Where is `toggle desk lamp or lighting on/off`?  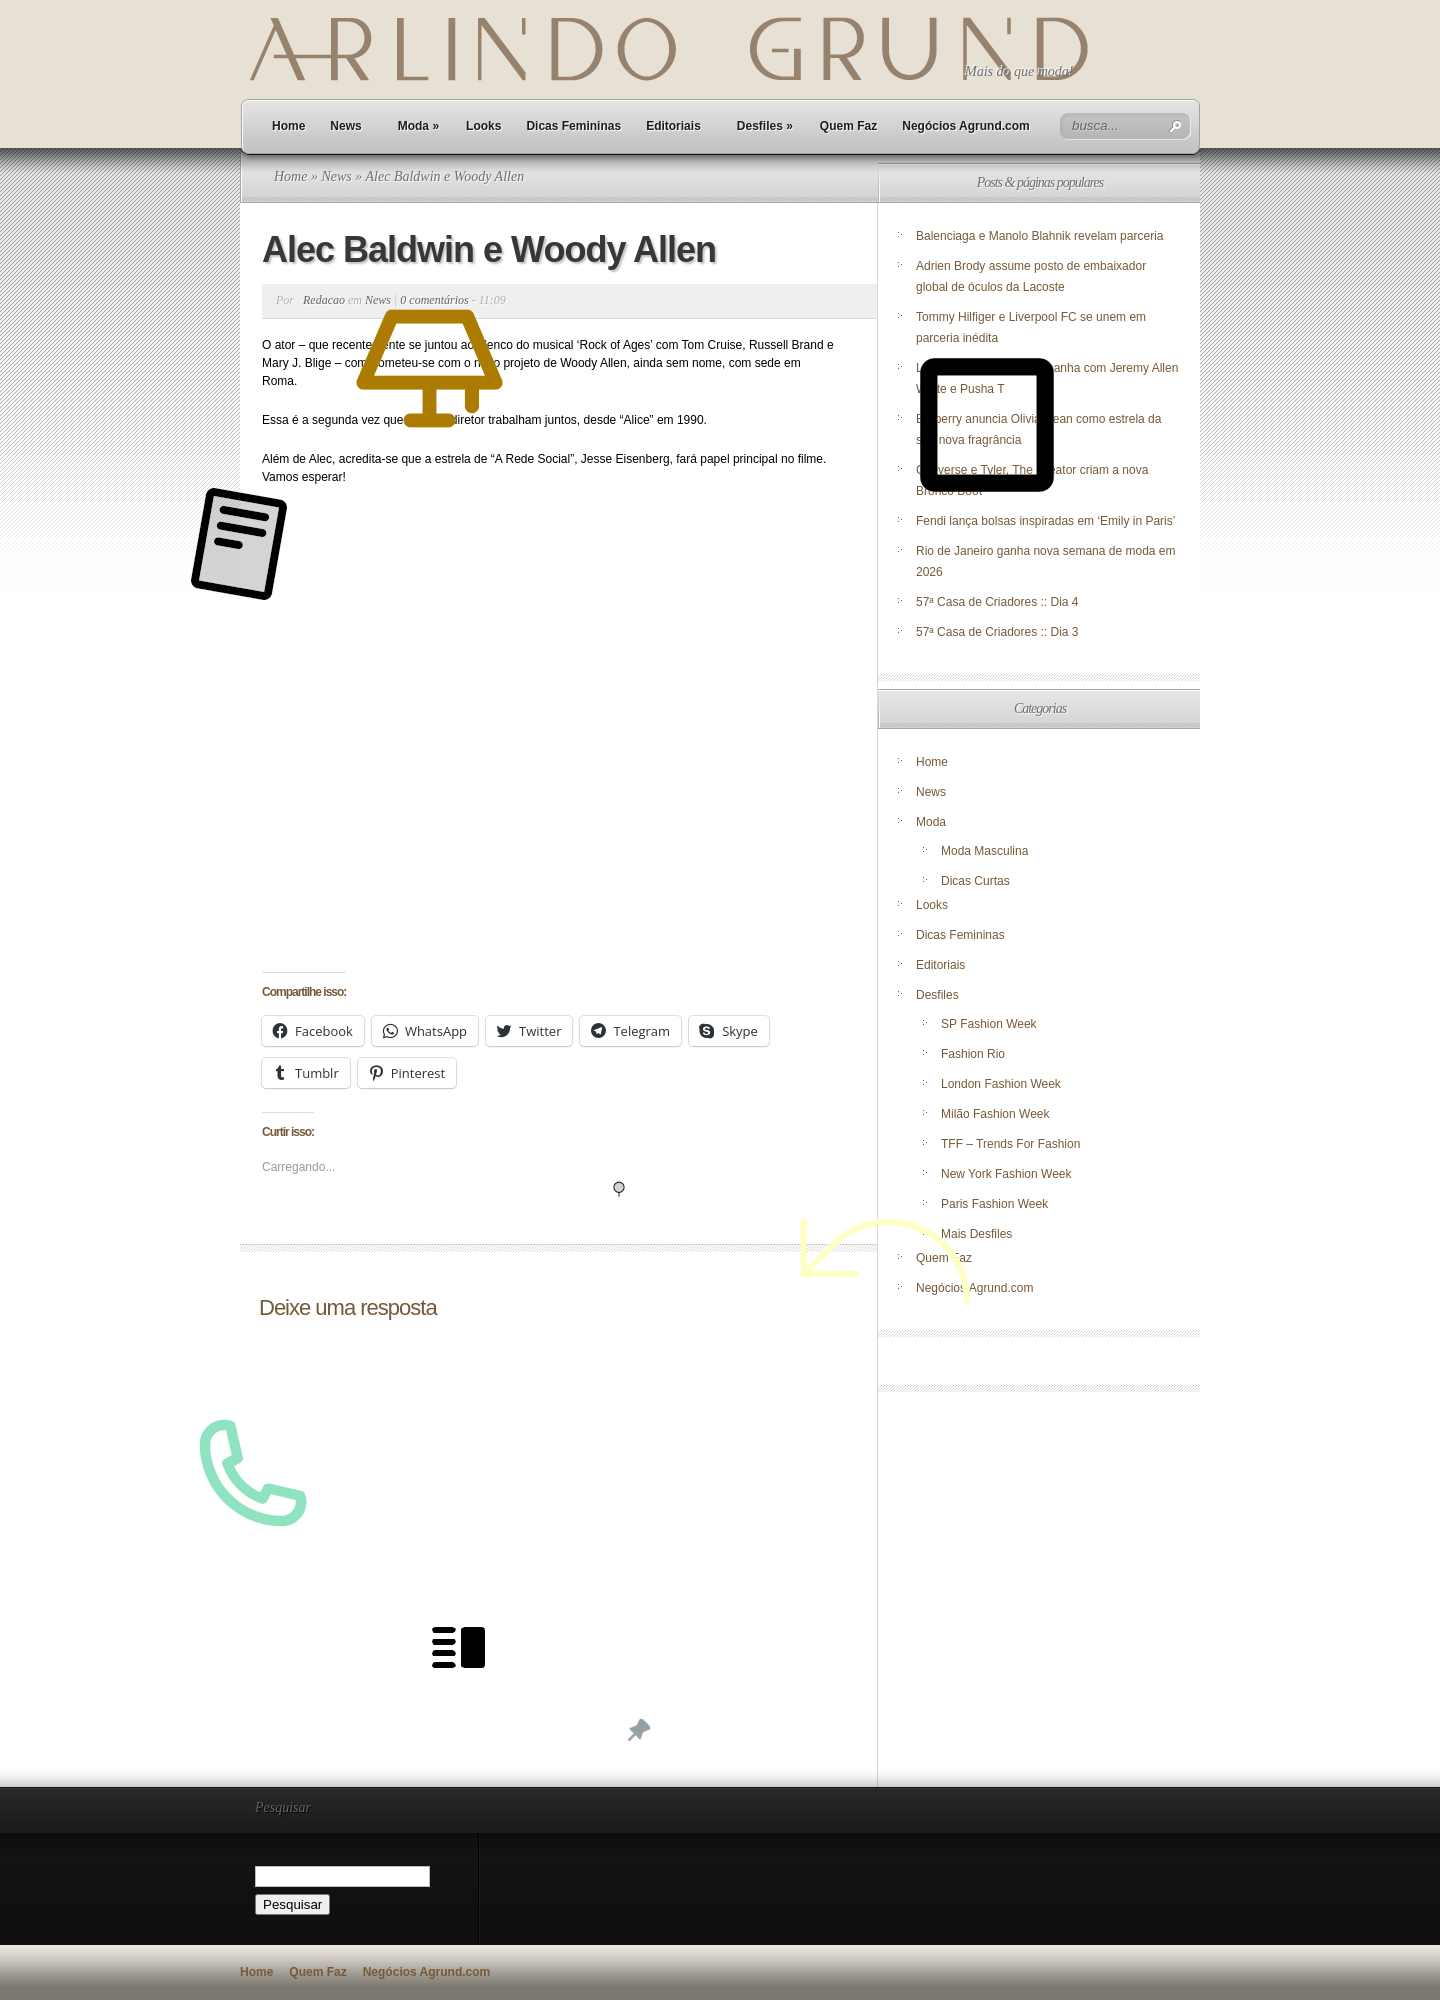
toggle desk lamp or lighting on/off is located at coordinates (429, 368).